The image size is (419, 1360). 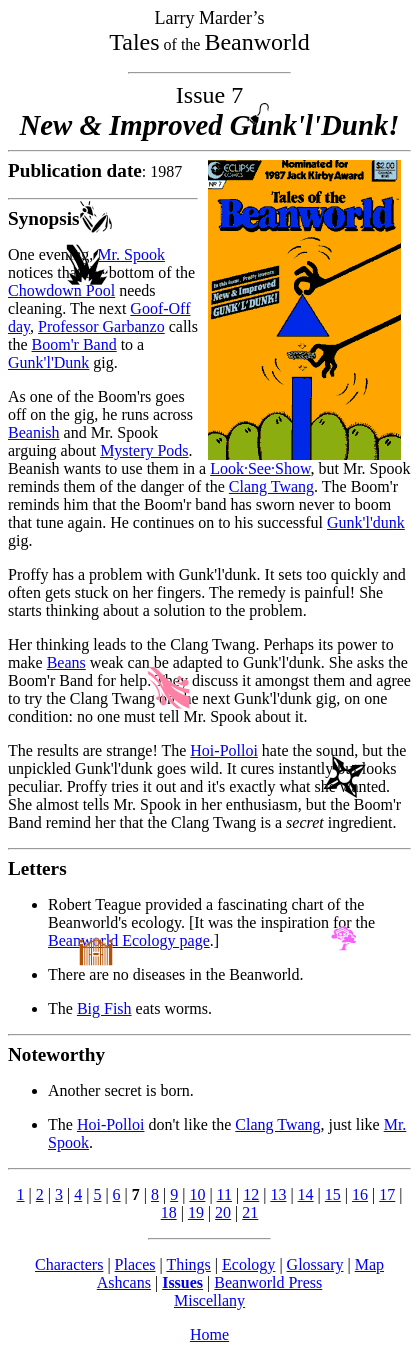 I want to click on pirate or nautical themed game element, so click(x=259, y=114).